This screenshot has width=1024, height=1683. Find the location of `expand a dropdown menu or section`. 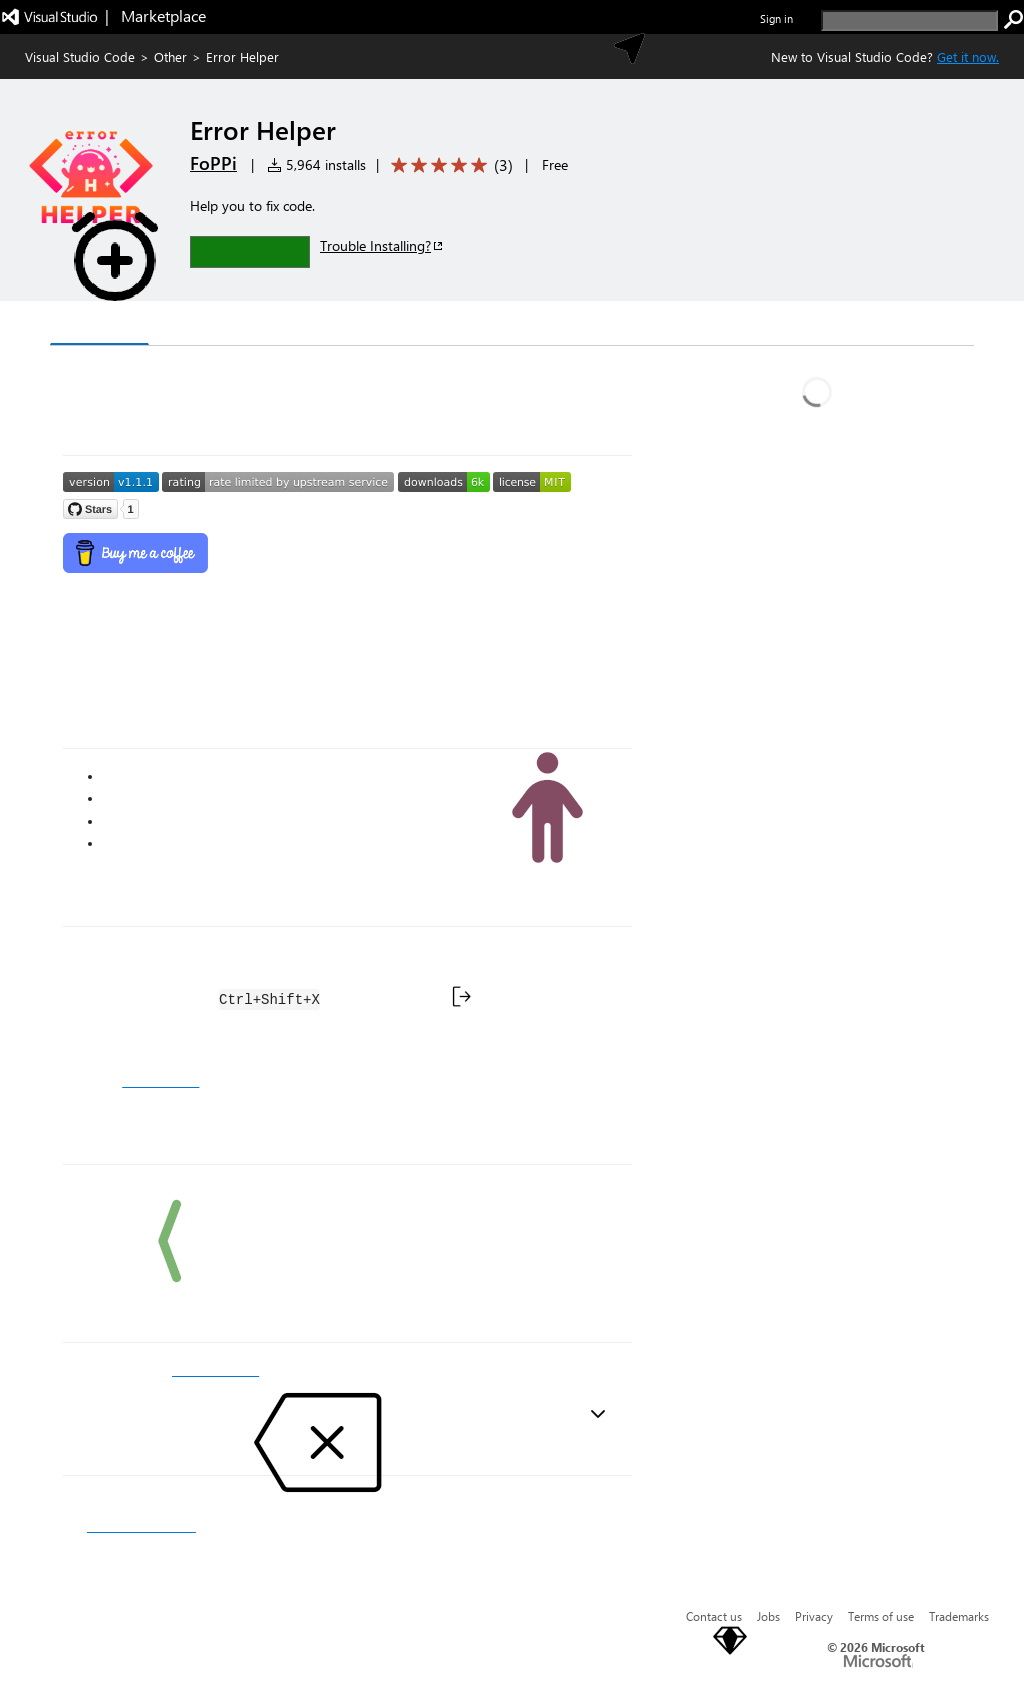

expand a dropdown menu or section is located at coordinates (598, 1413).